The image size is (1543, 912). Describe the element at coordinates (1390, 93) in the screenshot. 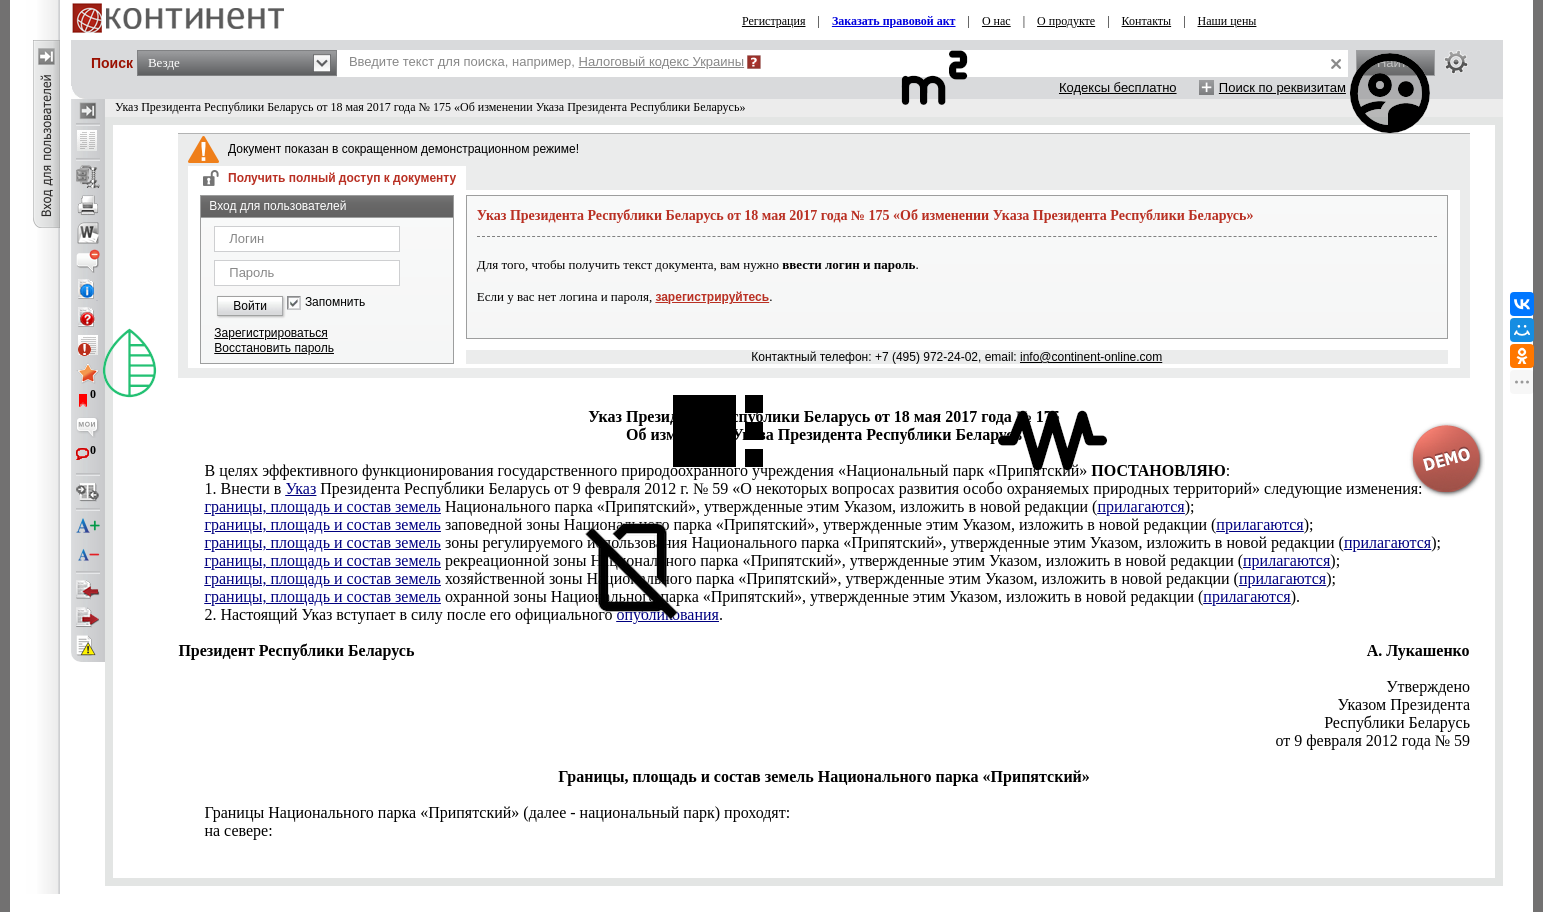

I see `view supervised or child accounts` at that location.